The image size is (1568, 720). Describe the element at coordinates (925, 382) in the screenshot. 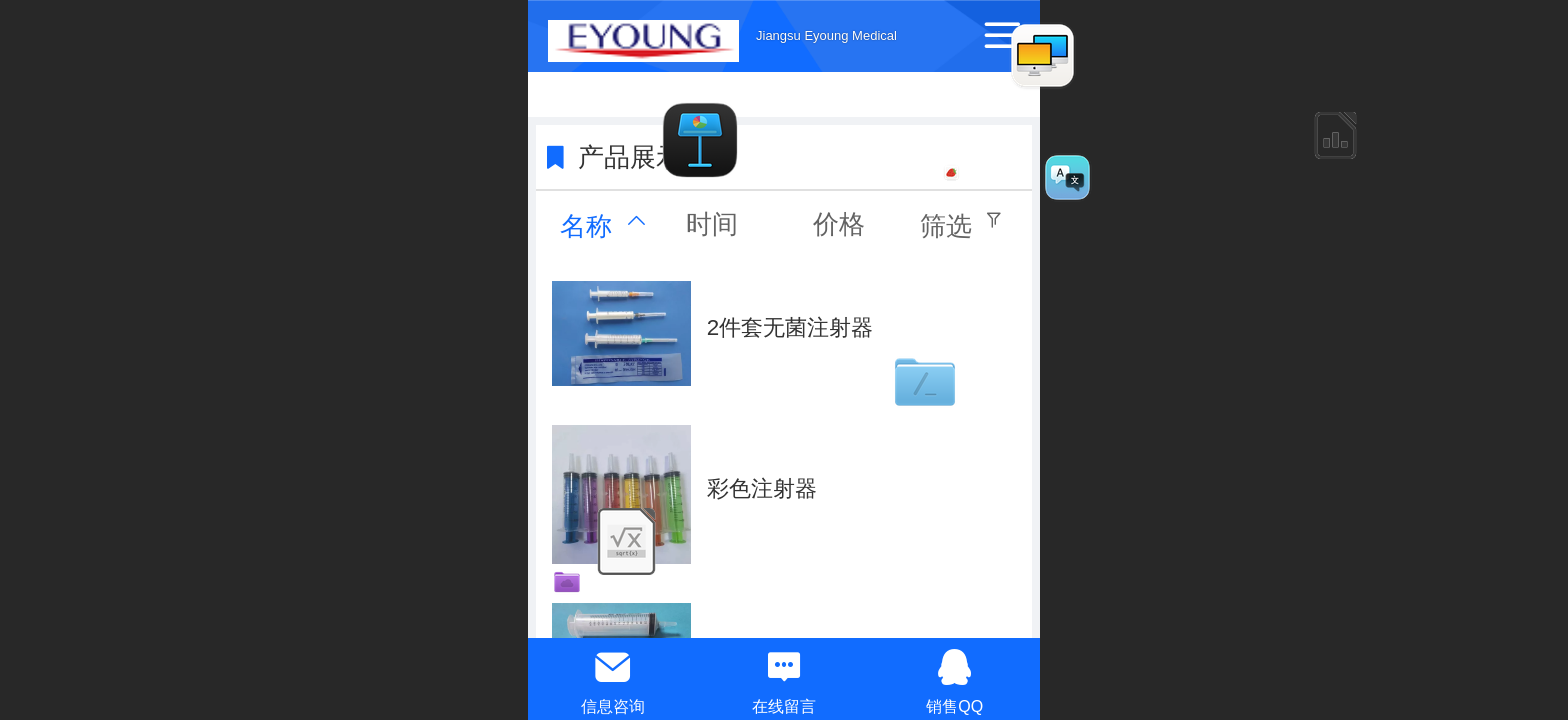

I see `access the root directory` at that location.